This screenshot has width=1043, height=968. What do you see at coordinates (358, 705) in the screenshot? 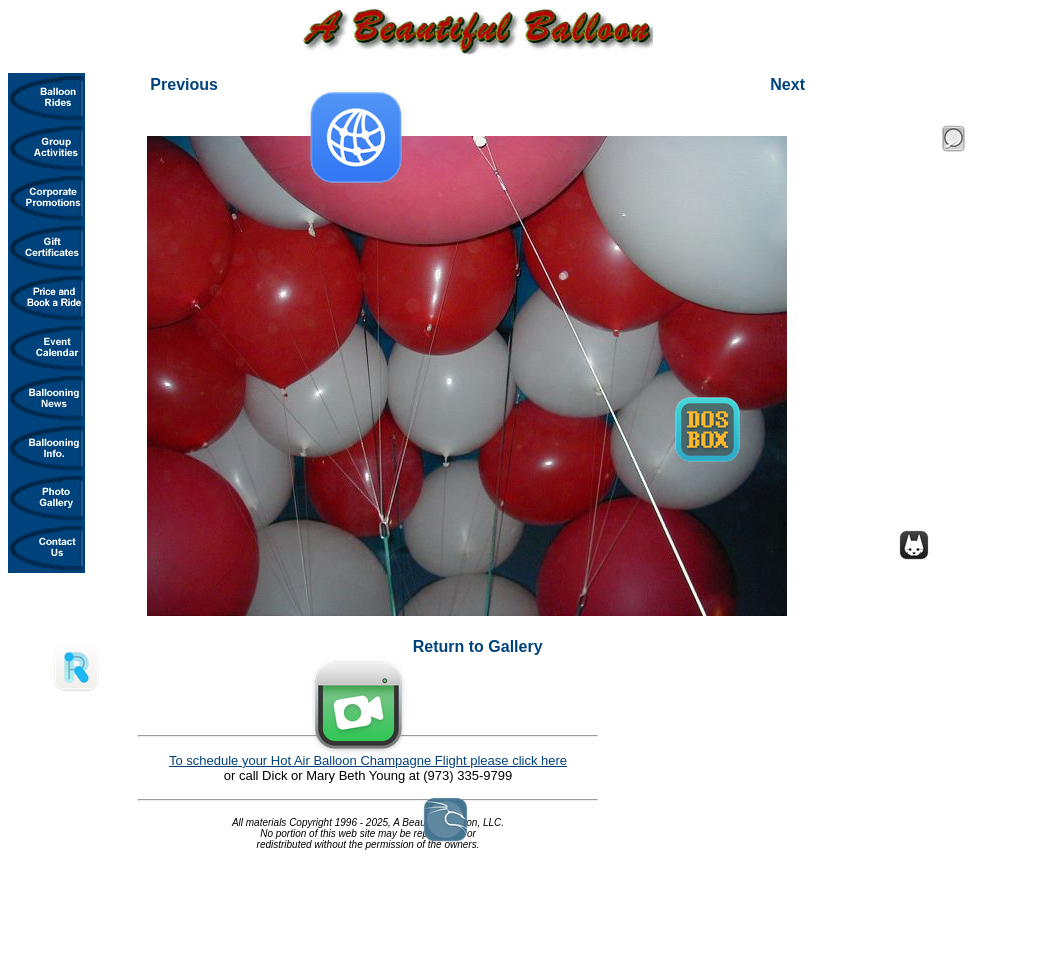
I see `open green recorder app for screen recording` at bounding box center [358, 705].